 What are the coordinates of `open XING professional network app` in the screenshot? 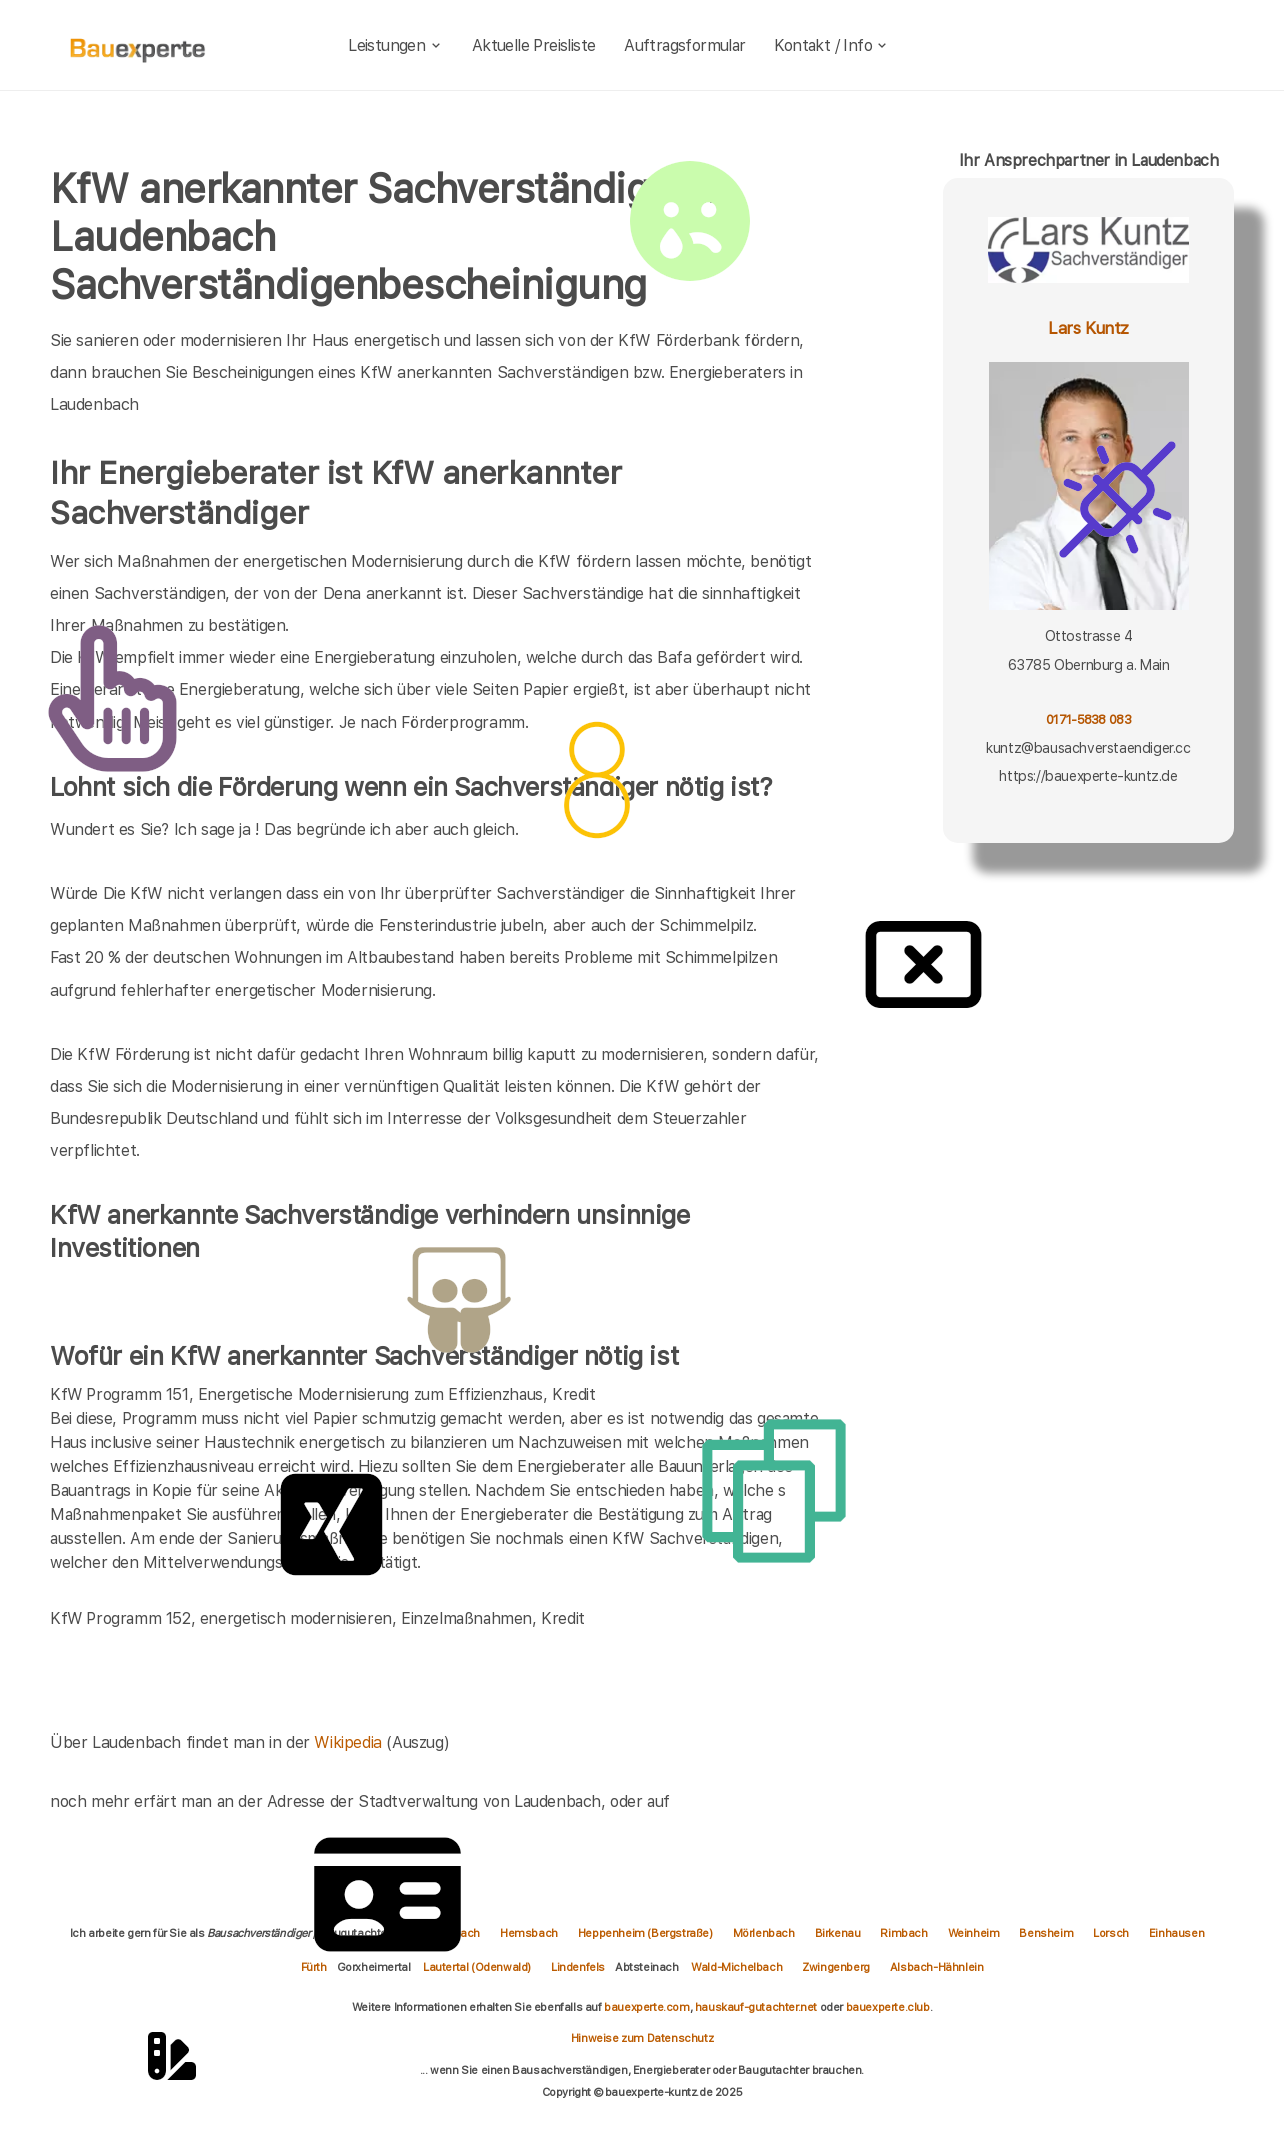 It's located at (331, 1524).